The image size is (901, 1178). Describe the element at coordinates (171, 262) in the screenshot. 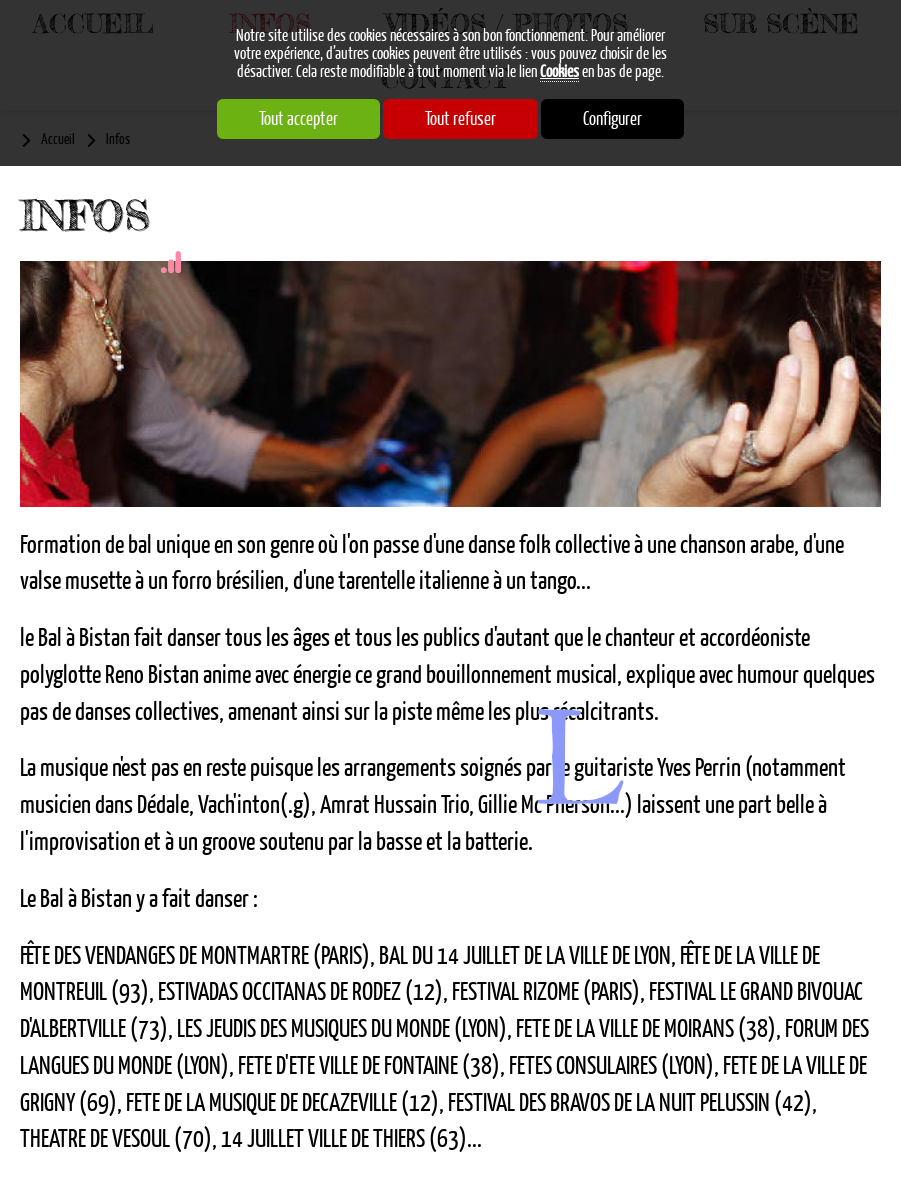

I see `open Google Analytics dashboard` at that location.